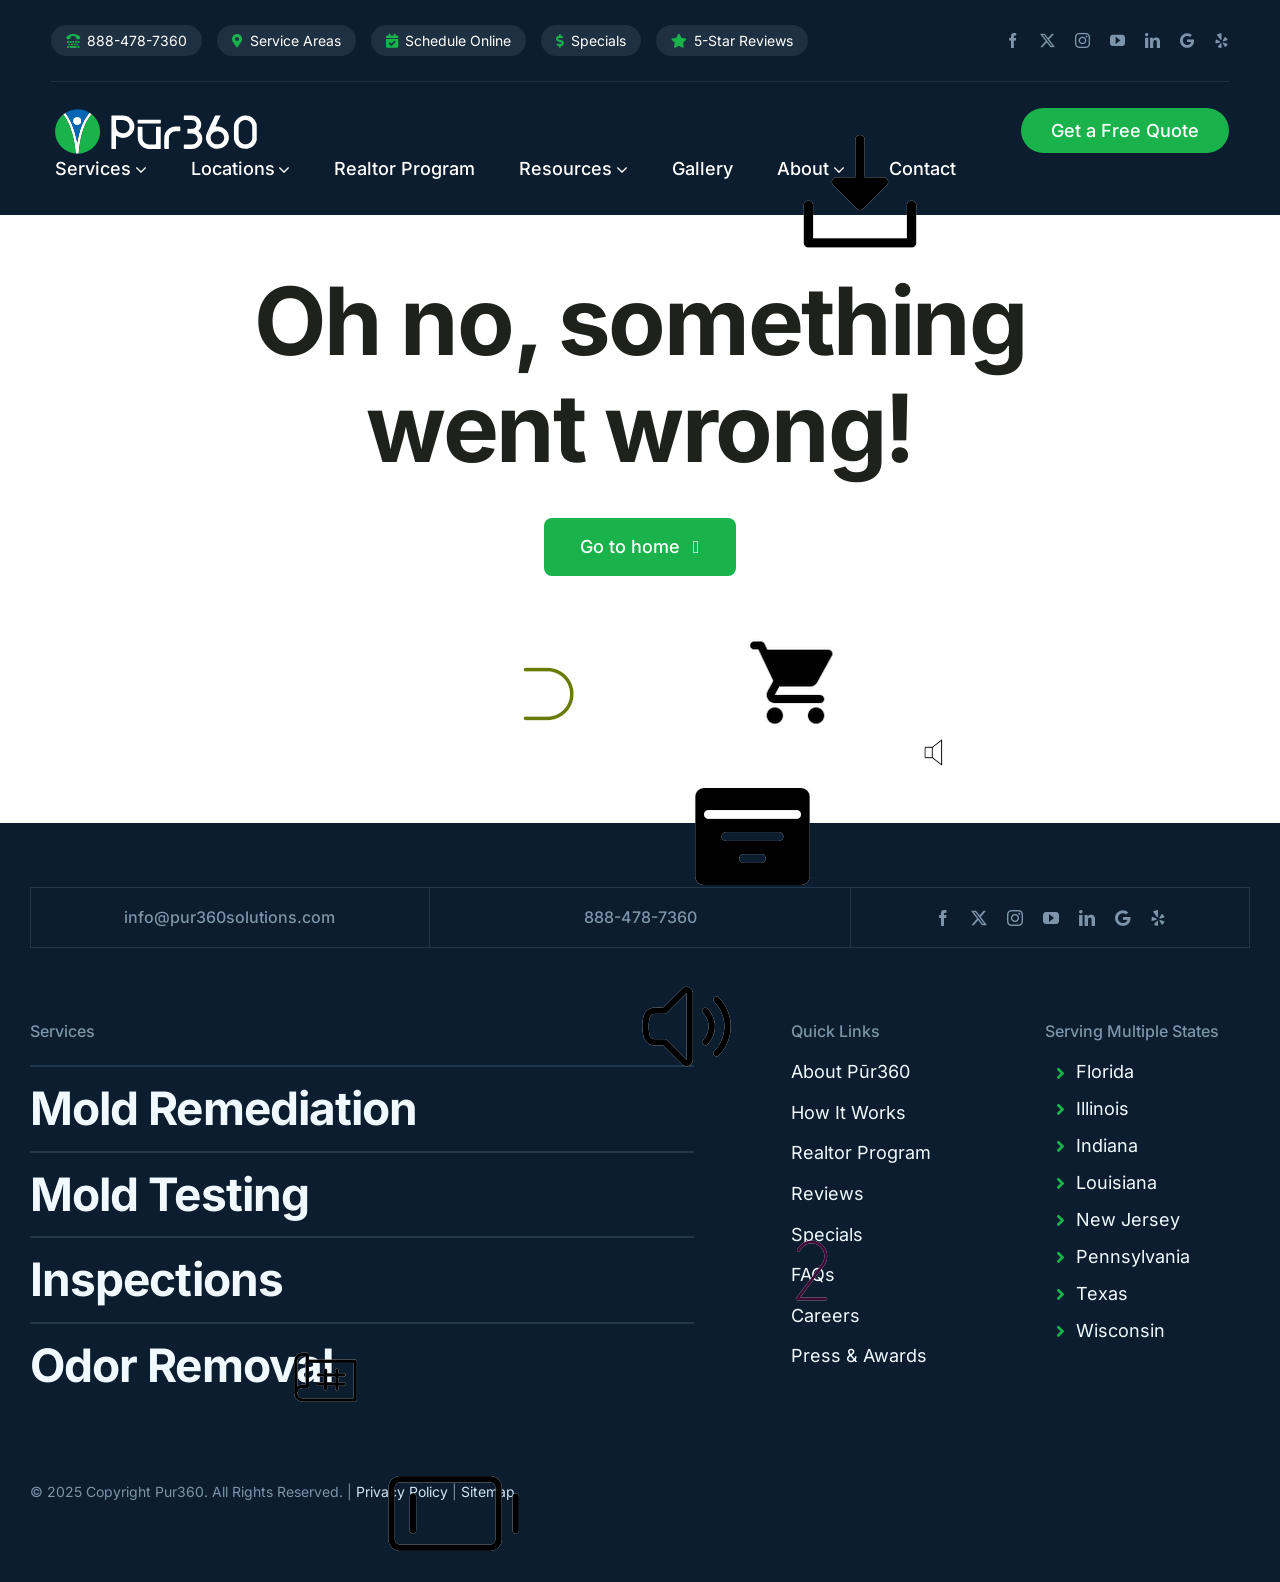 Image resolution: width=1280 pixels, height=1582 pixels. Describe the element at coordinates (545, 694) in the screenshot. I see `indicates a proper superset relationship in mathematical notation` at that location.